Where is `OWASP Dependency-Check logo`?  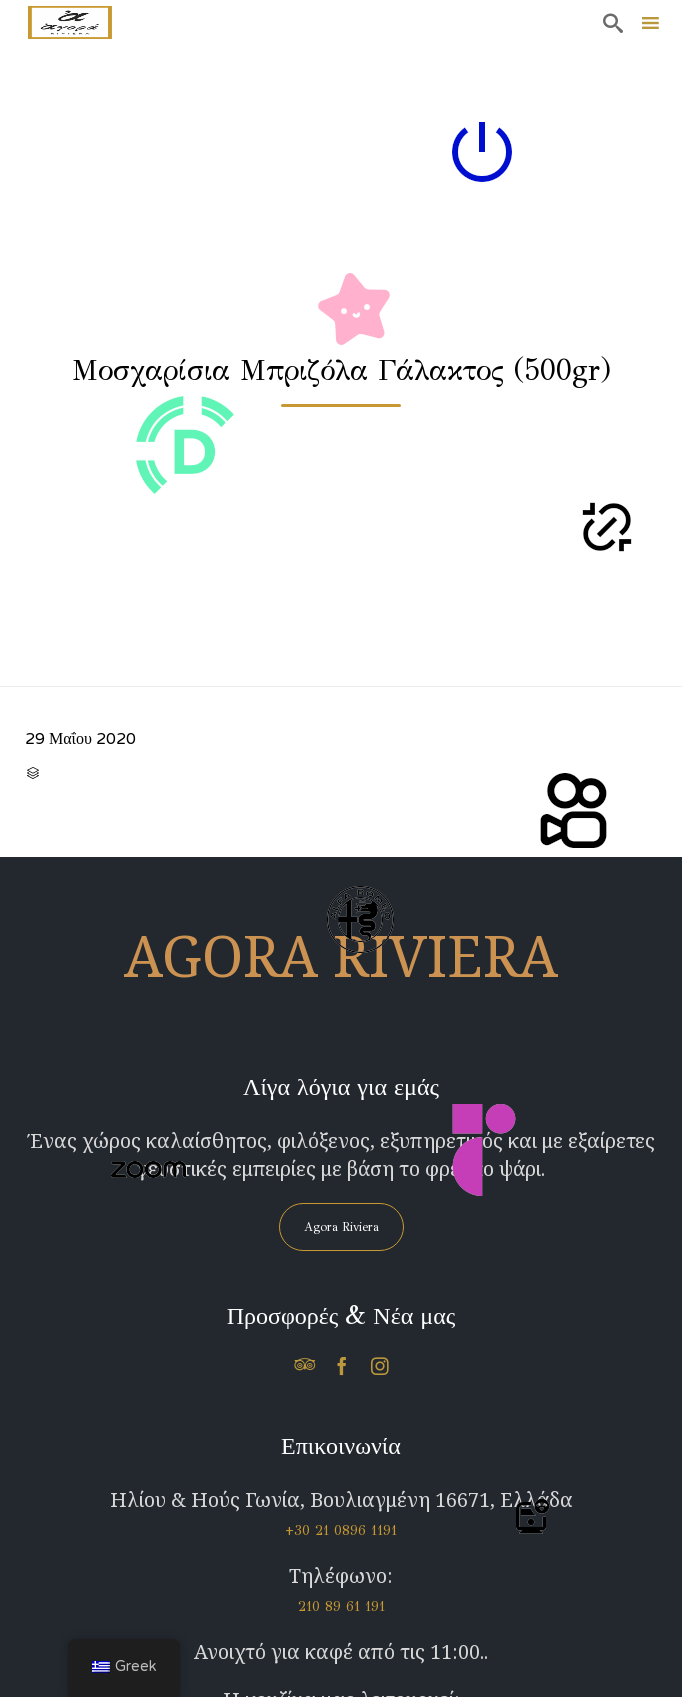 OWASP Dependency-Check logo is located at coordinates (185, 445).